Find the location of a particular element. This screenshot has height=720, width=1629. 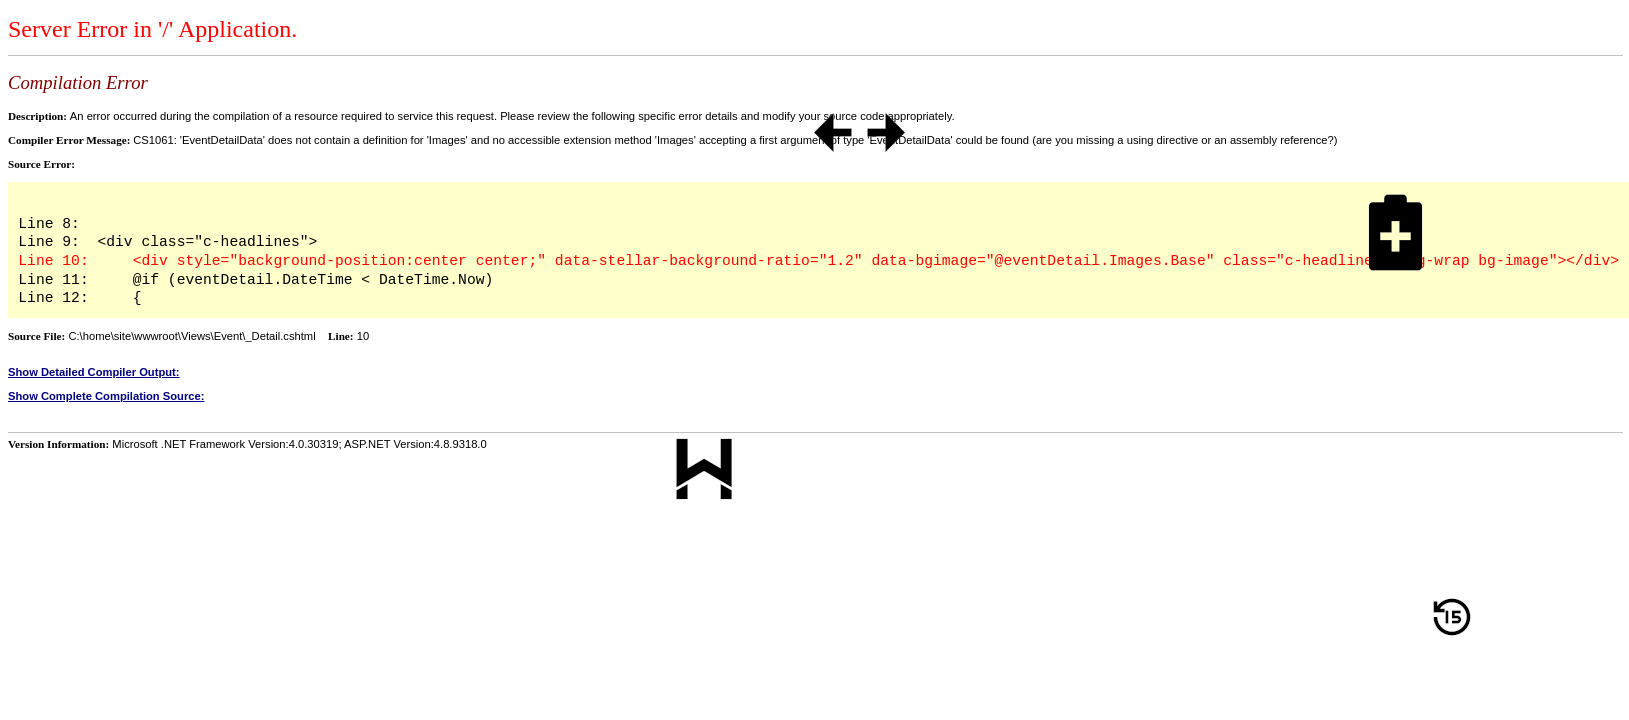

wsh brand logo is located at coordinates (704, 469).